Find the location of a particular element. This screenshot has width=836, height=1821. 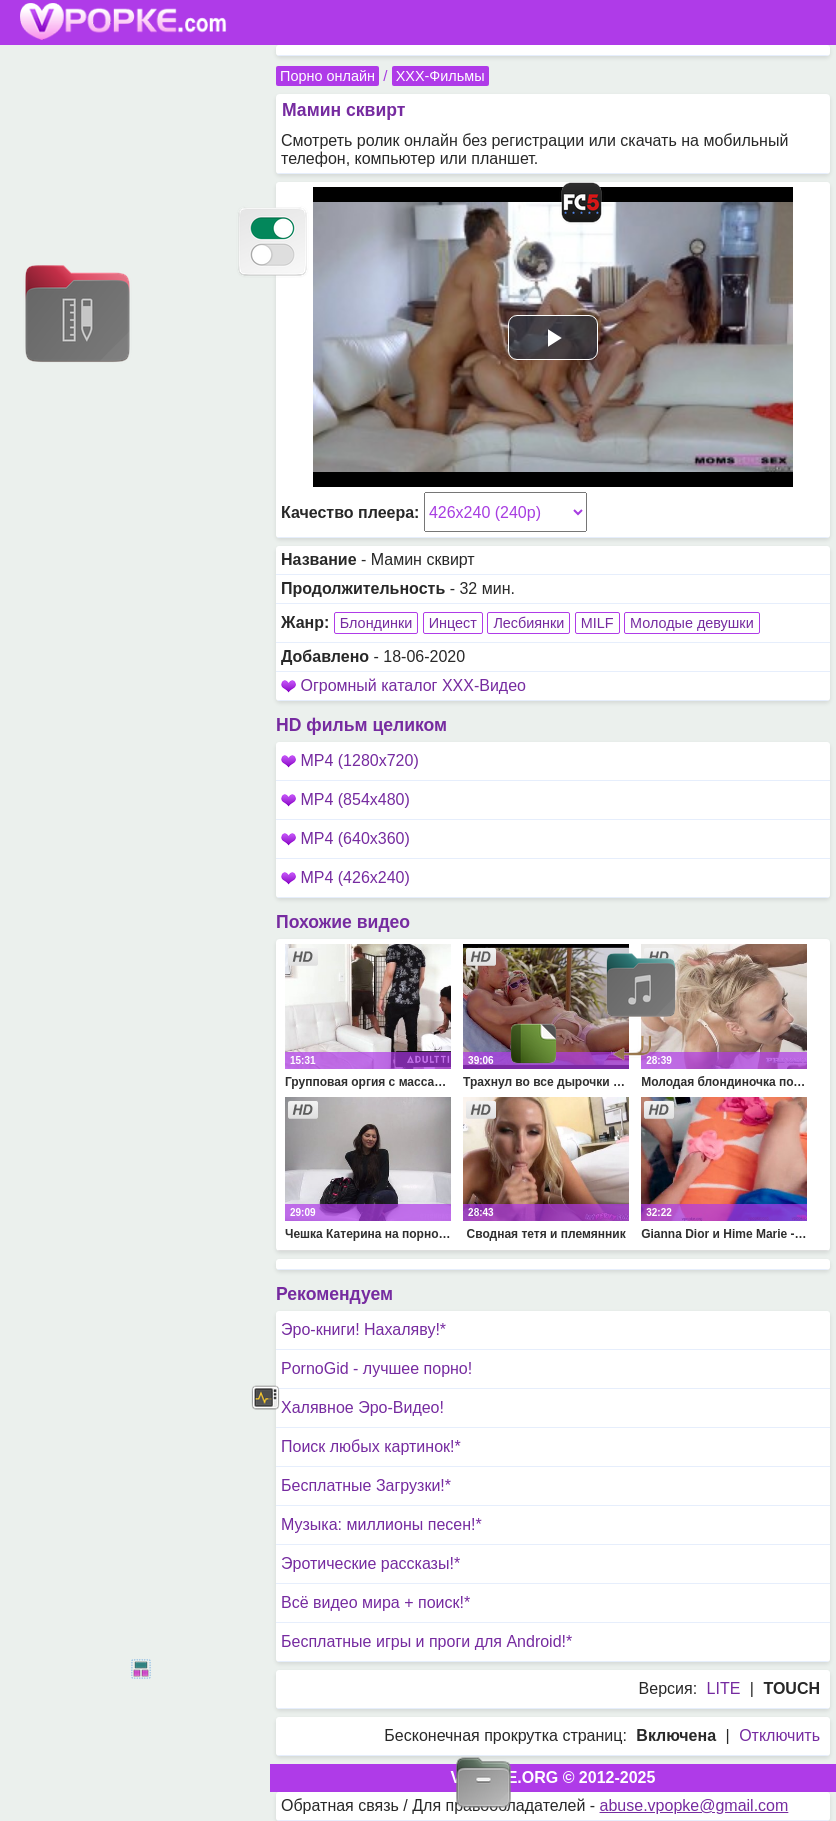

change desktop wallpaper settings is located at coordinates (533, 1042).